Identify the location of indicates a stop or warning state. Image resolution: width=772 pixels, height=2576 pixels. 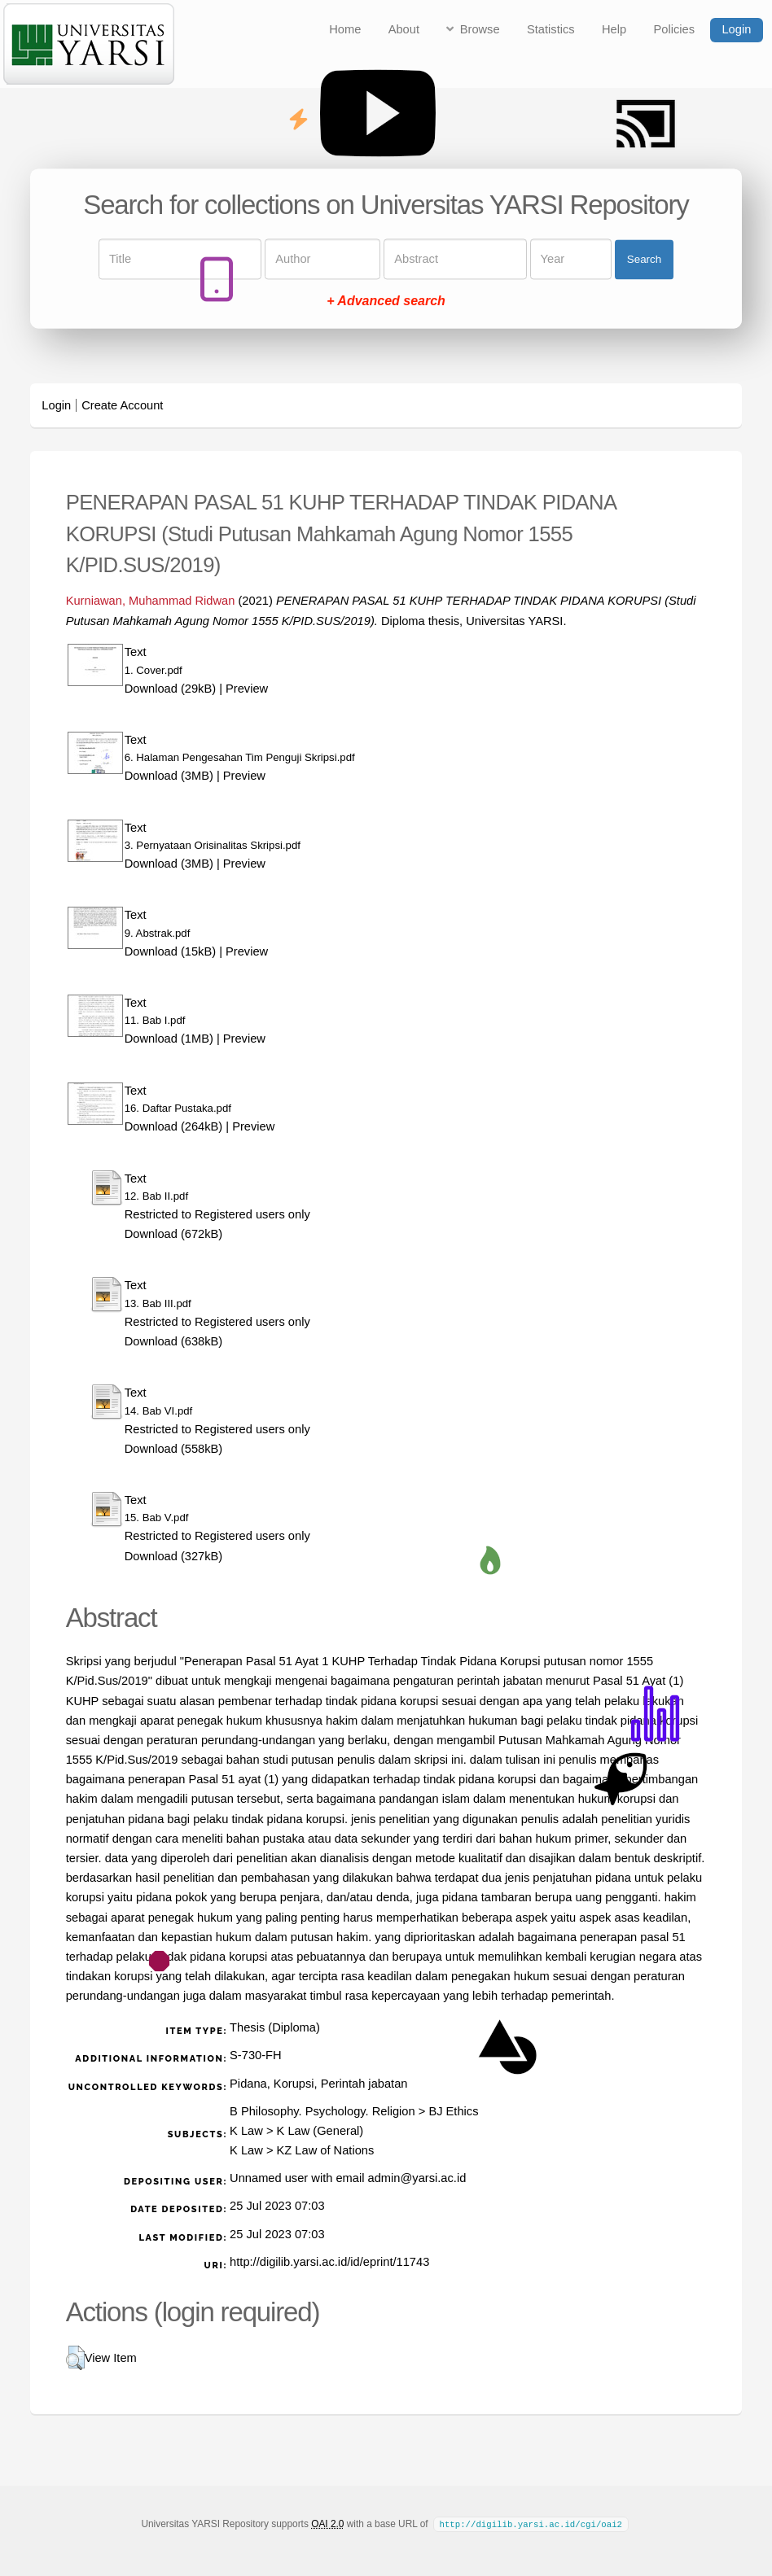
(159, 1961).